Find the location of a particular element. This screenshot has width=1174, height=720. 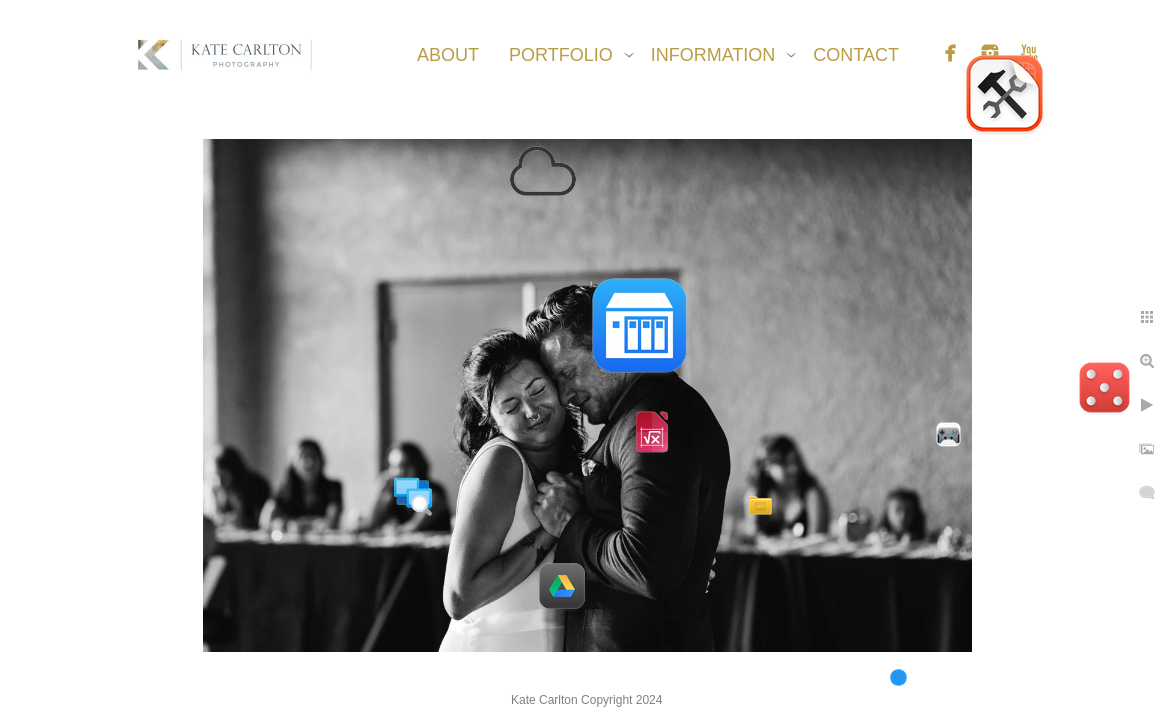

open Google Drive app is located at coordinates (562, 586).